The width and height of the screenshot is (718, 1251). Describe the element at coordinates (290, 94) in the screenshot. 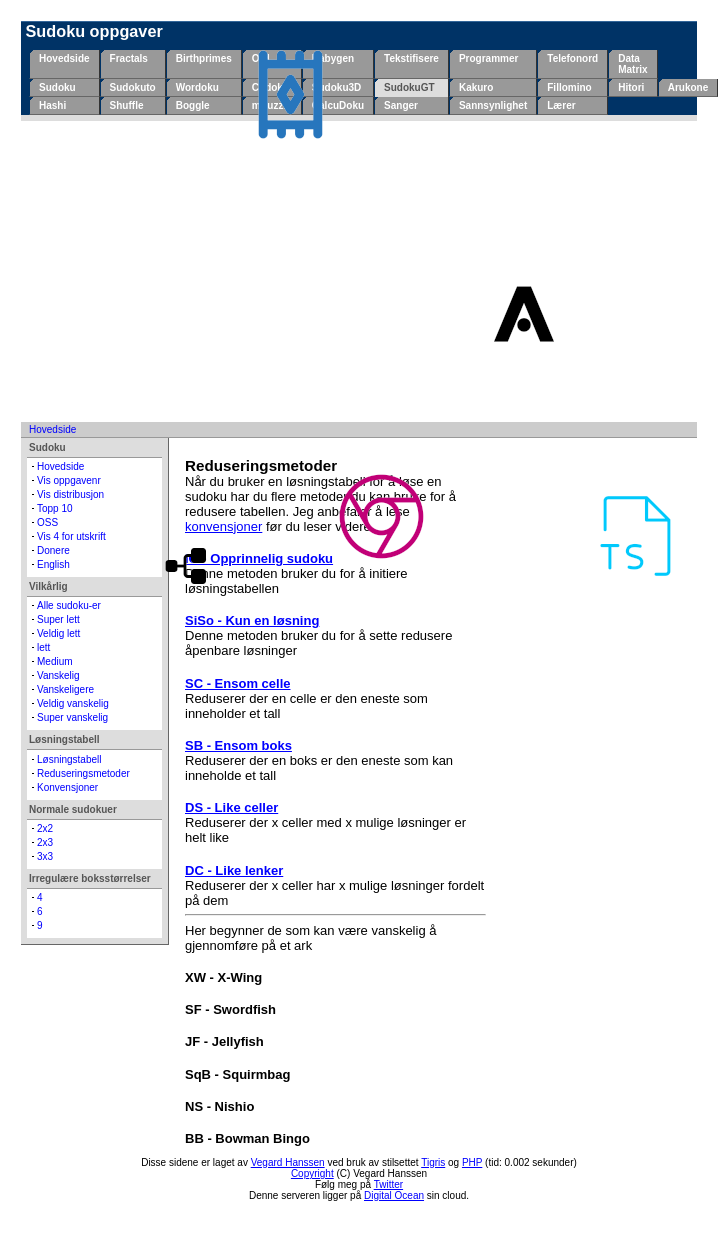

I see `view or manage home decor items` at that location.